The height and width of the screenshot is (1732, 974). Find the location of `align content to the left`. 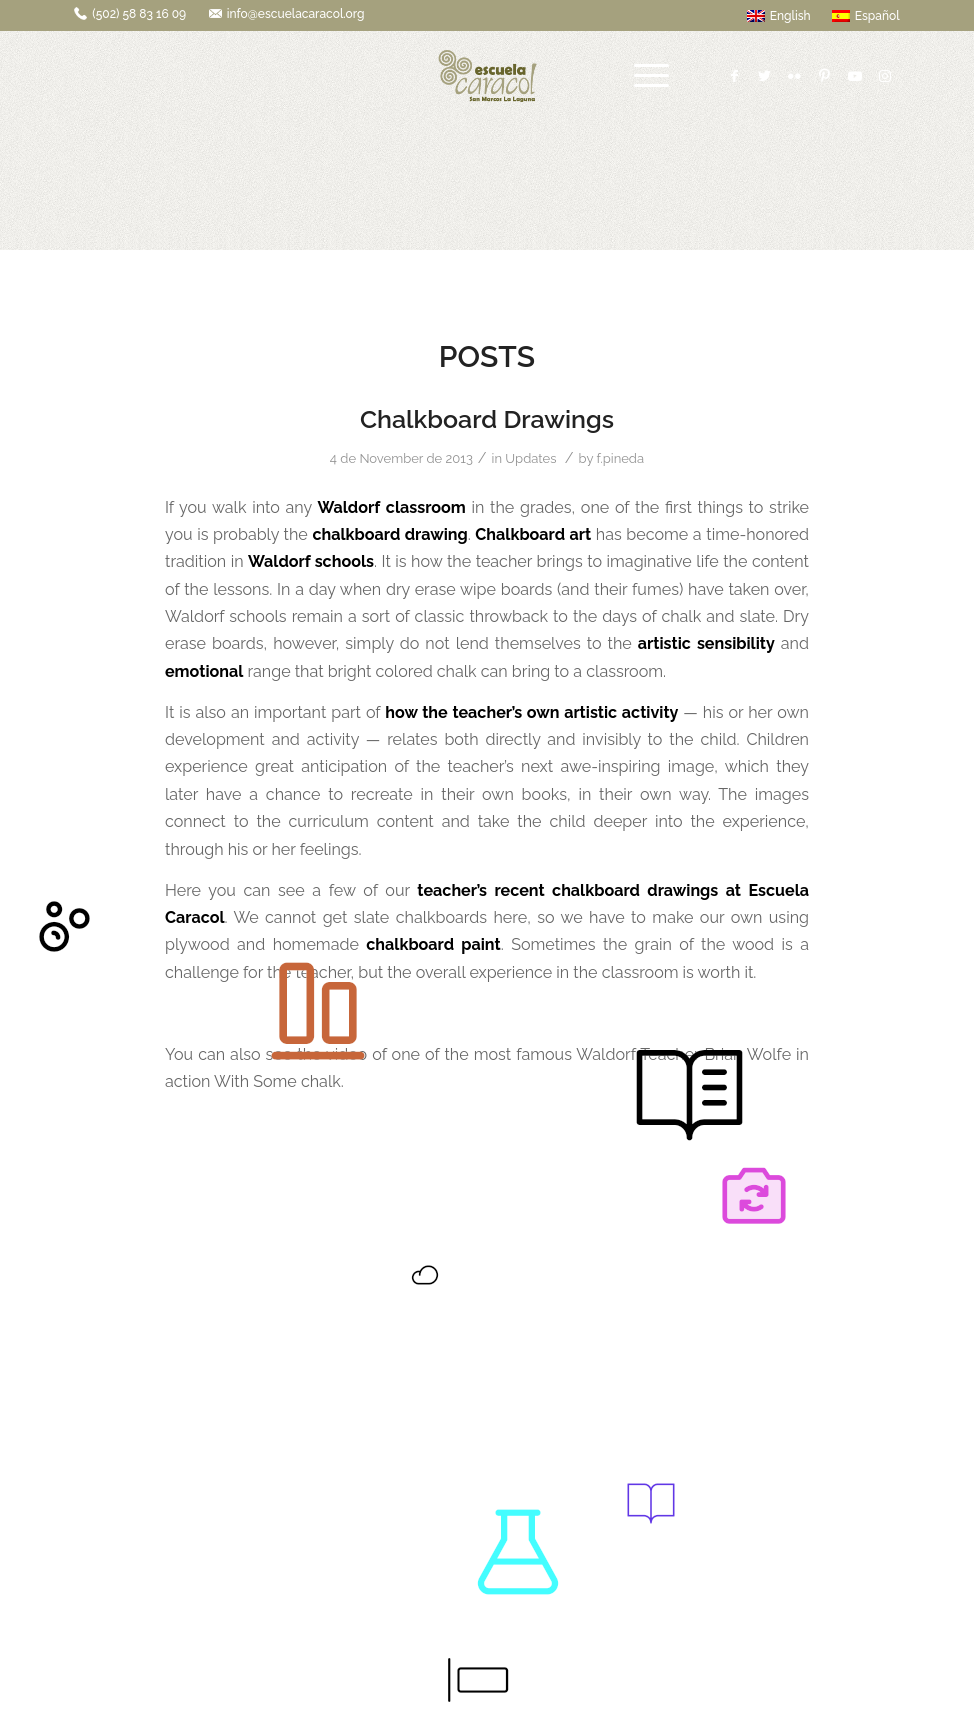

align content to the left is located at coordinates (477, 1680).